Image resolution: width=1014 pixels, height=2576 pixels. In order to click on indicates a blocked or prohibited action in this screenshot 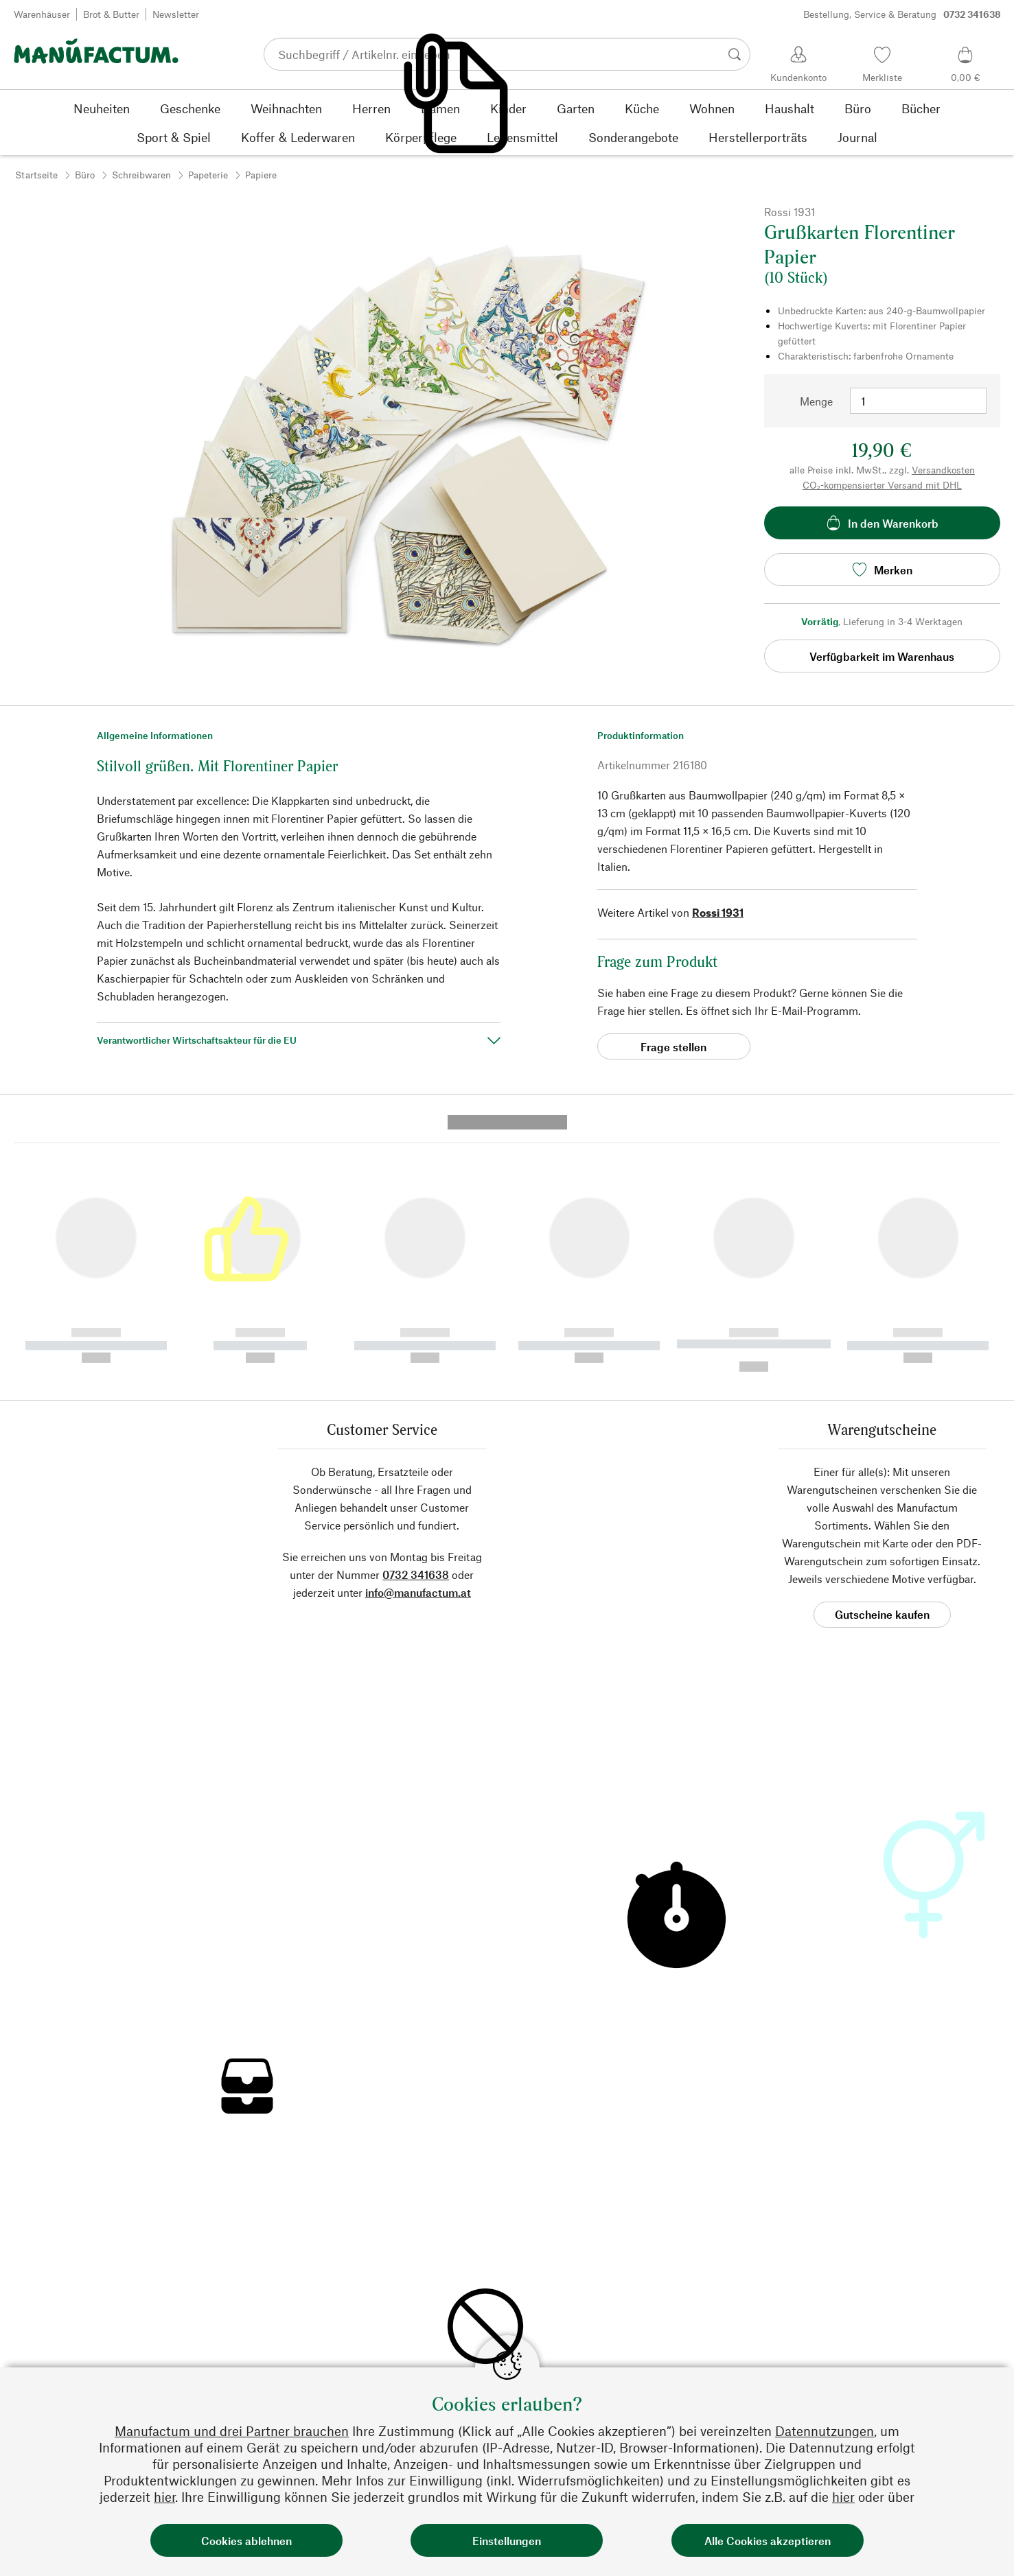, I will do `click(485, 2326)`.